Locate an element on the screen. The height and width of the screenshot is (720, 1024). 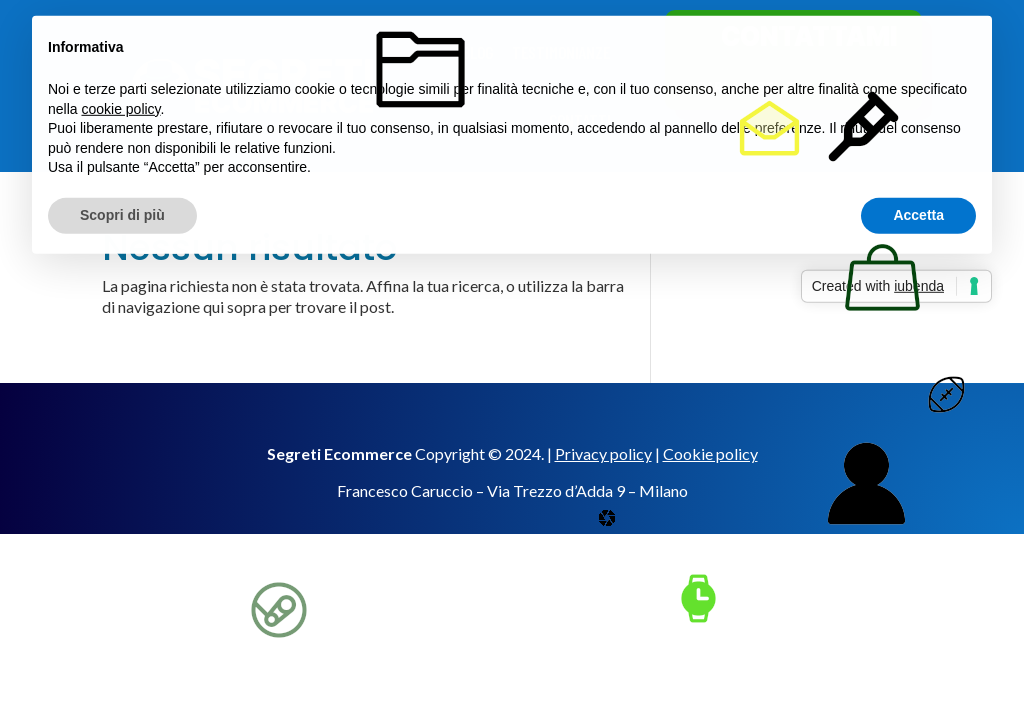
access sports scores and updates is located at coordinates (946, 394).